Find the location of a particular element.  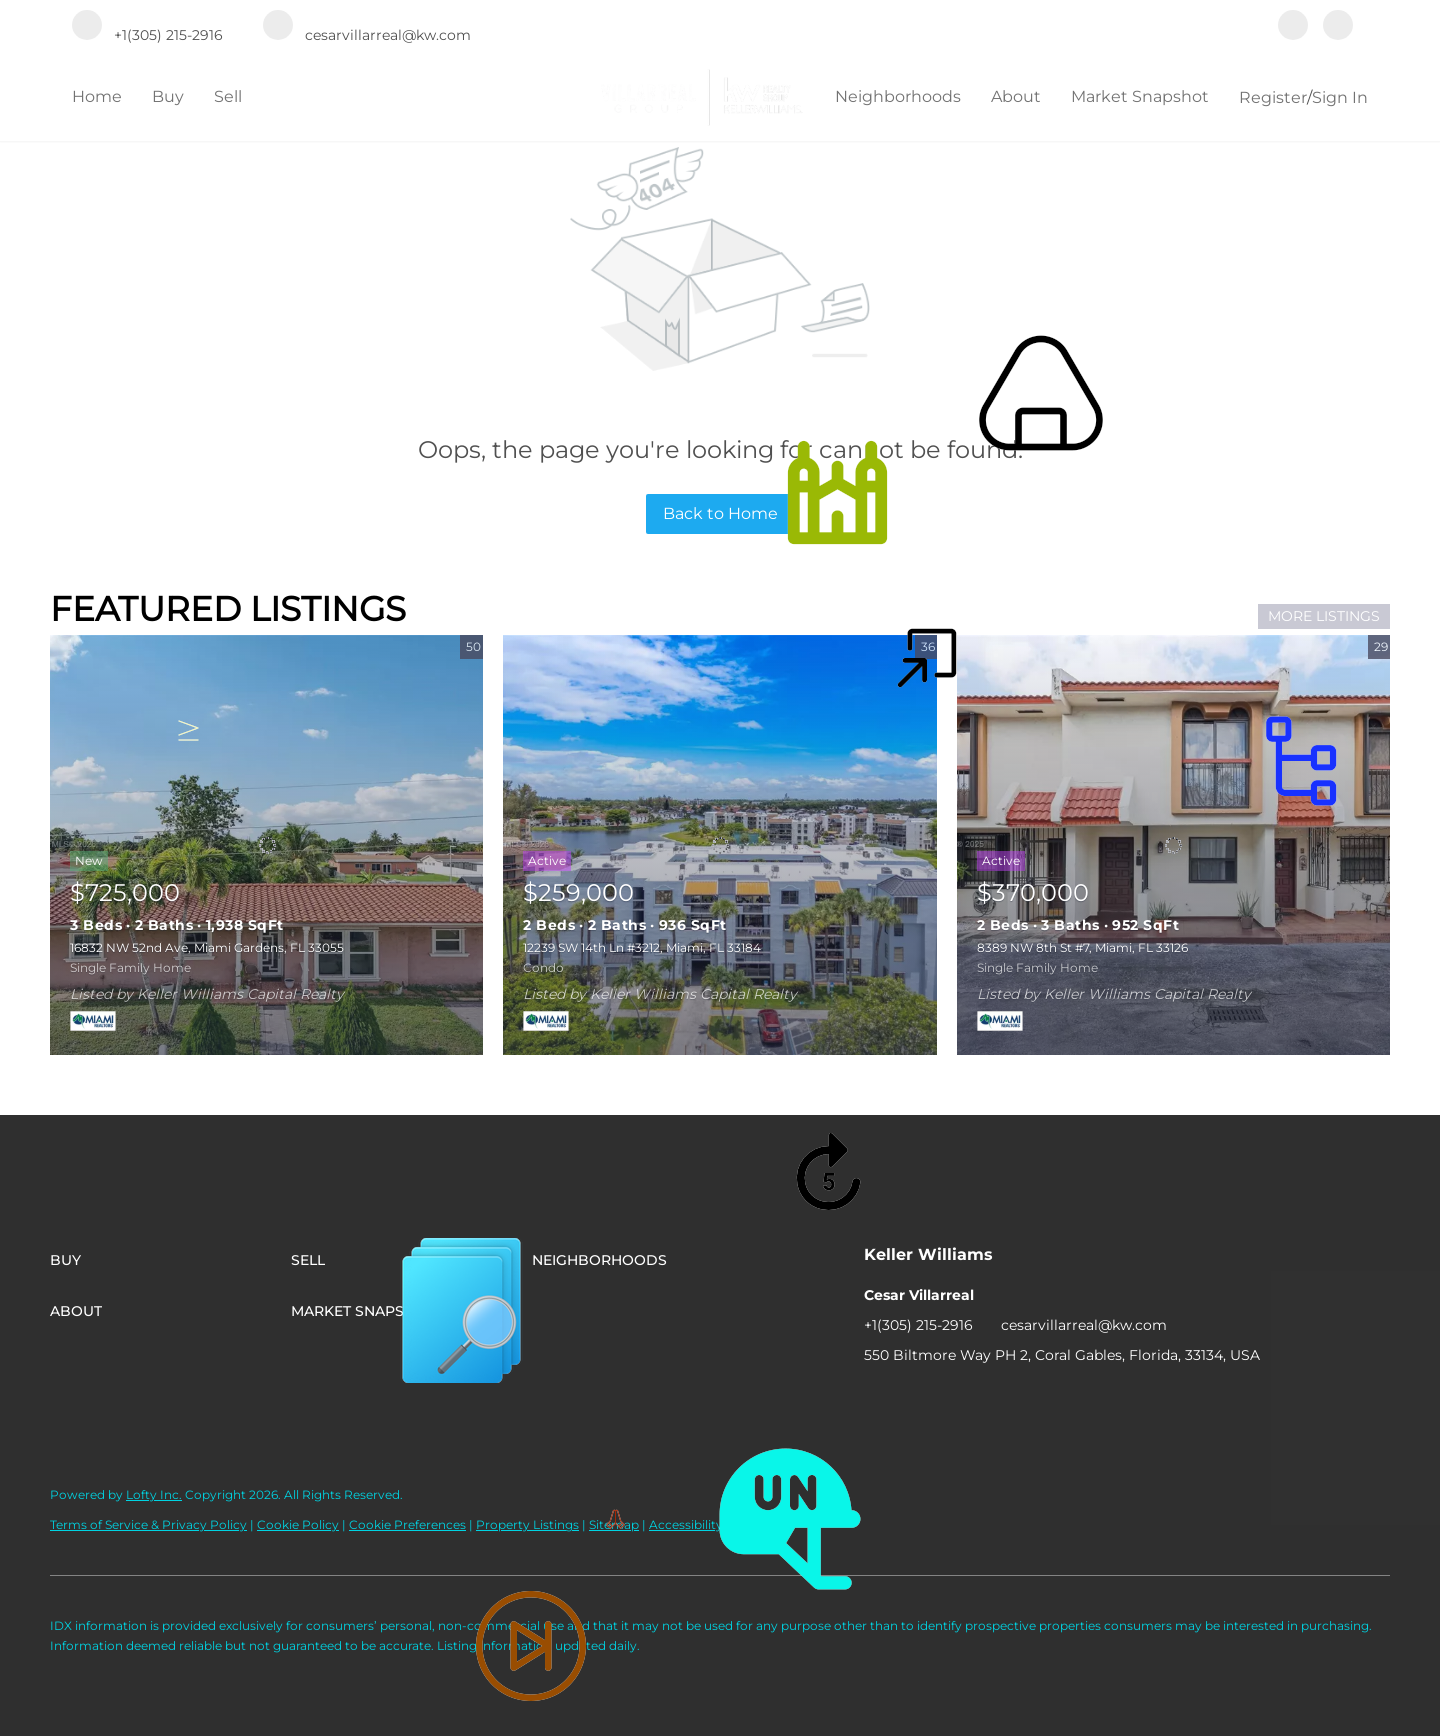

search files or documents is located at coordinates (461, 1310).